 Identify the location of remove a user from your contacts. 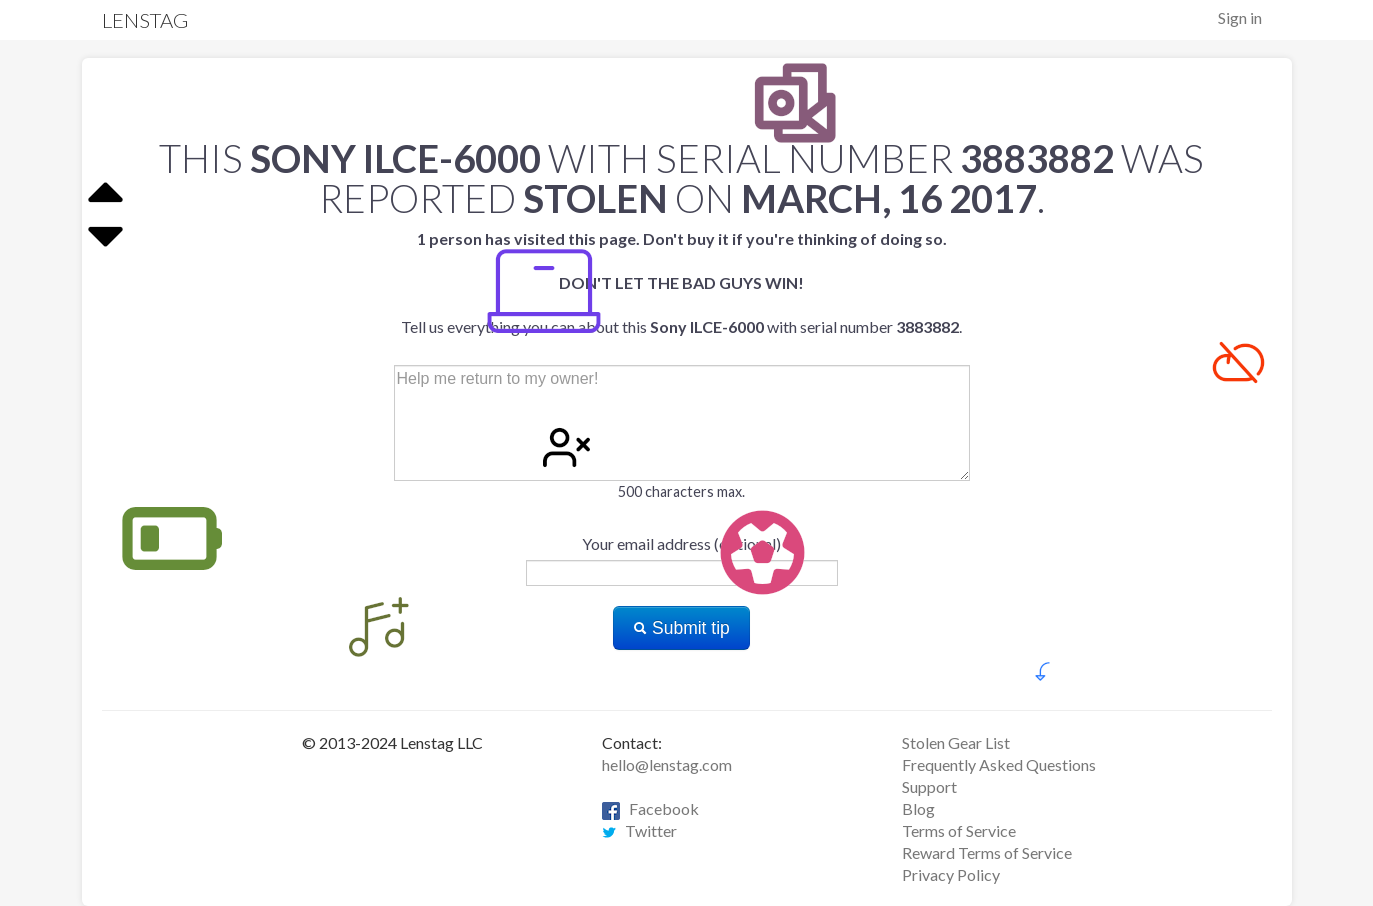
(566, 447).